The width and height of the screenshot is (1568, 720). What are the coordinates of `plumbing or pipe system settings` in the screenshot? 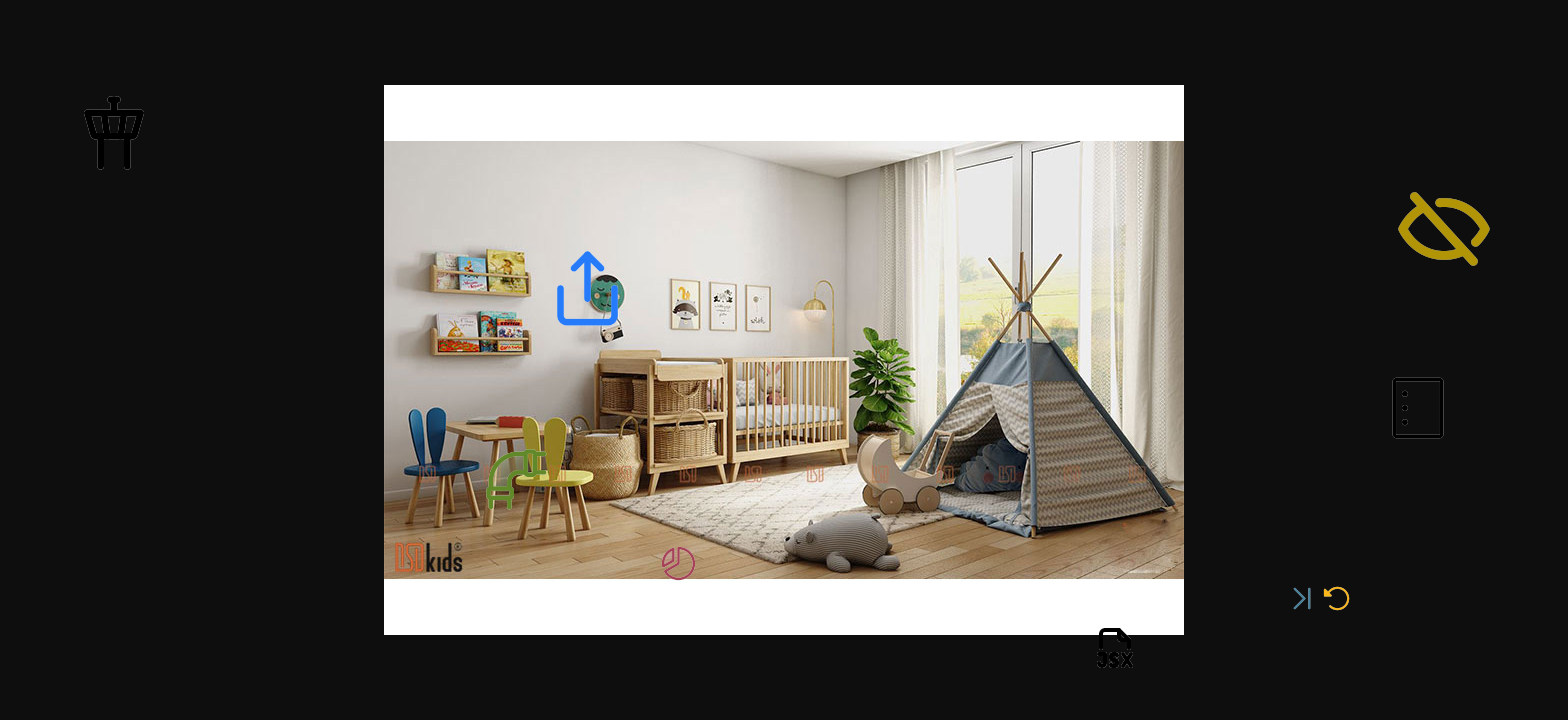 It's located at (514, 477).